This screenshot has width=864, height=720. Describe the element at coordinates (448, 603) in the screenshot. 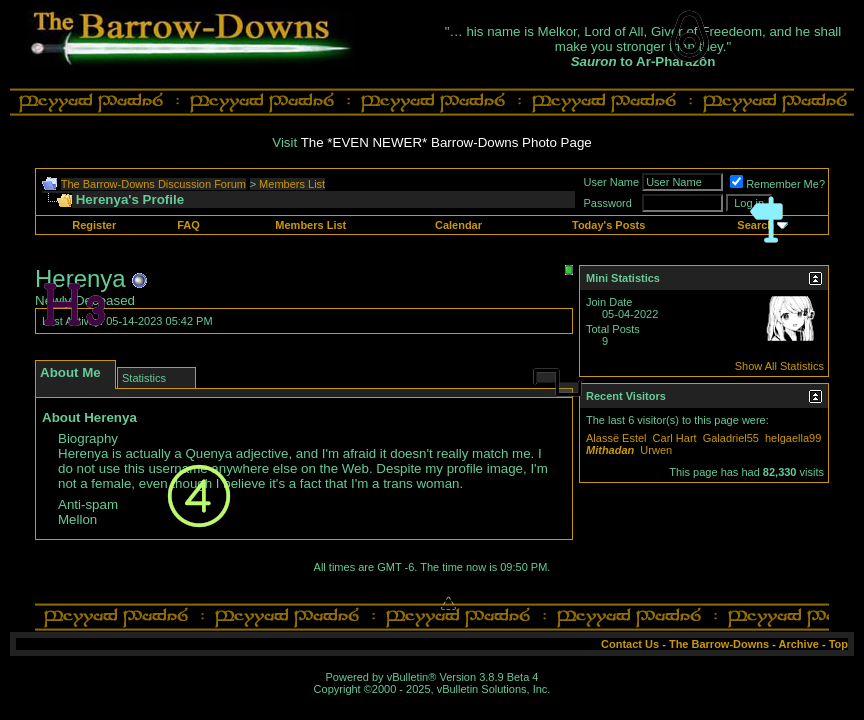

I see `indicates incomplete or pending status` at that location.